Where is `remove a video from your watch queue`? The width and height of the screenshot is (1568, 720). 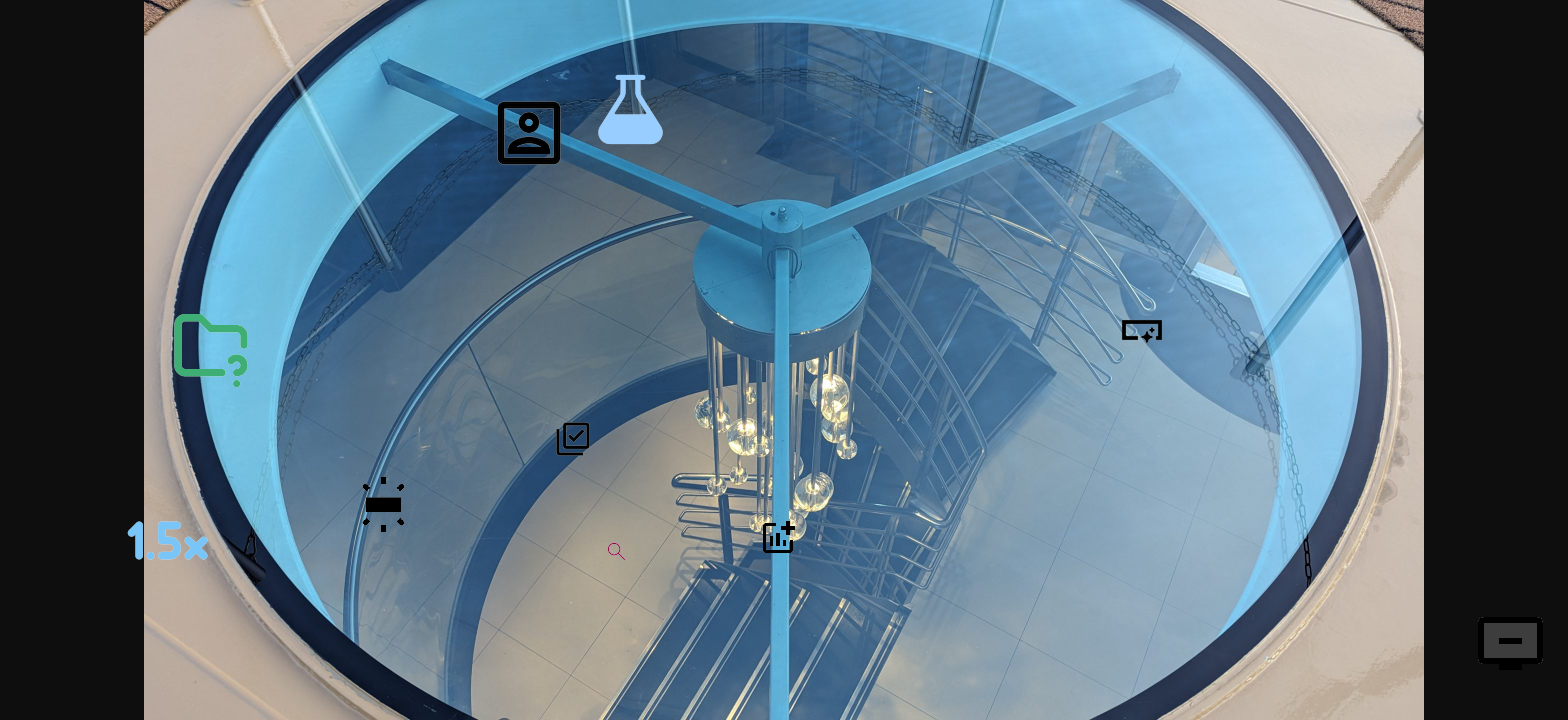 remove a video from your watch queue is located at coordinates (1510, 643).